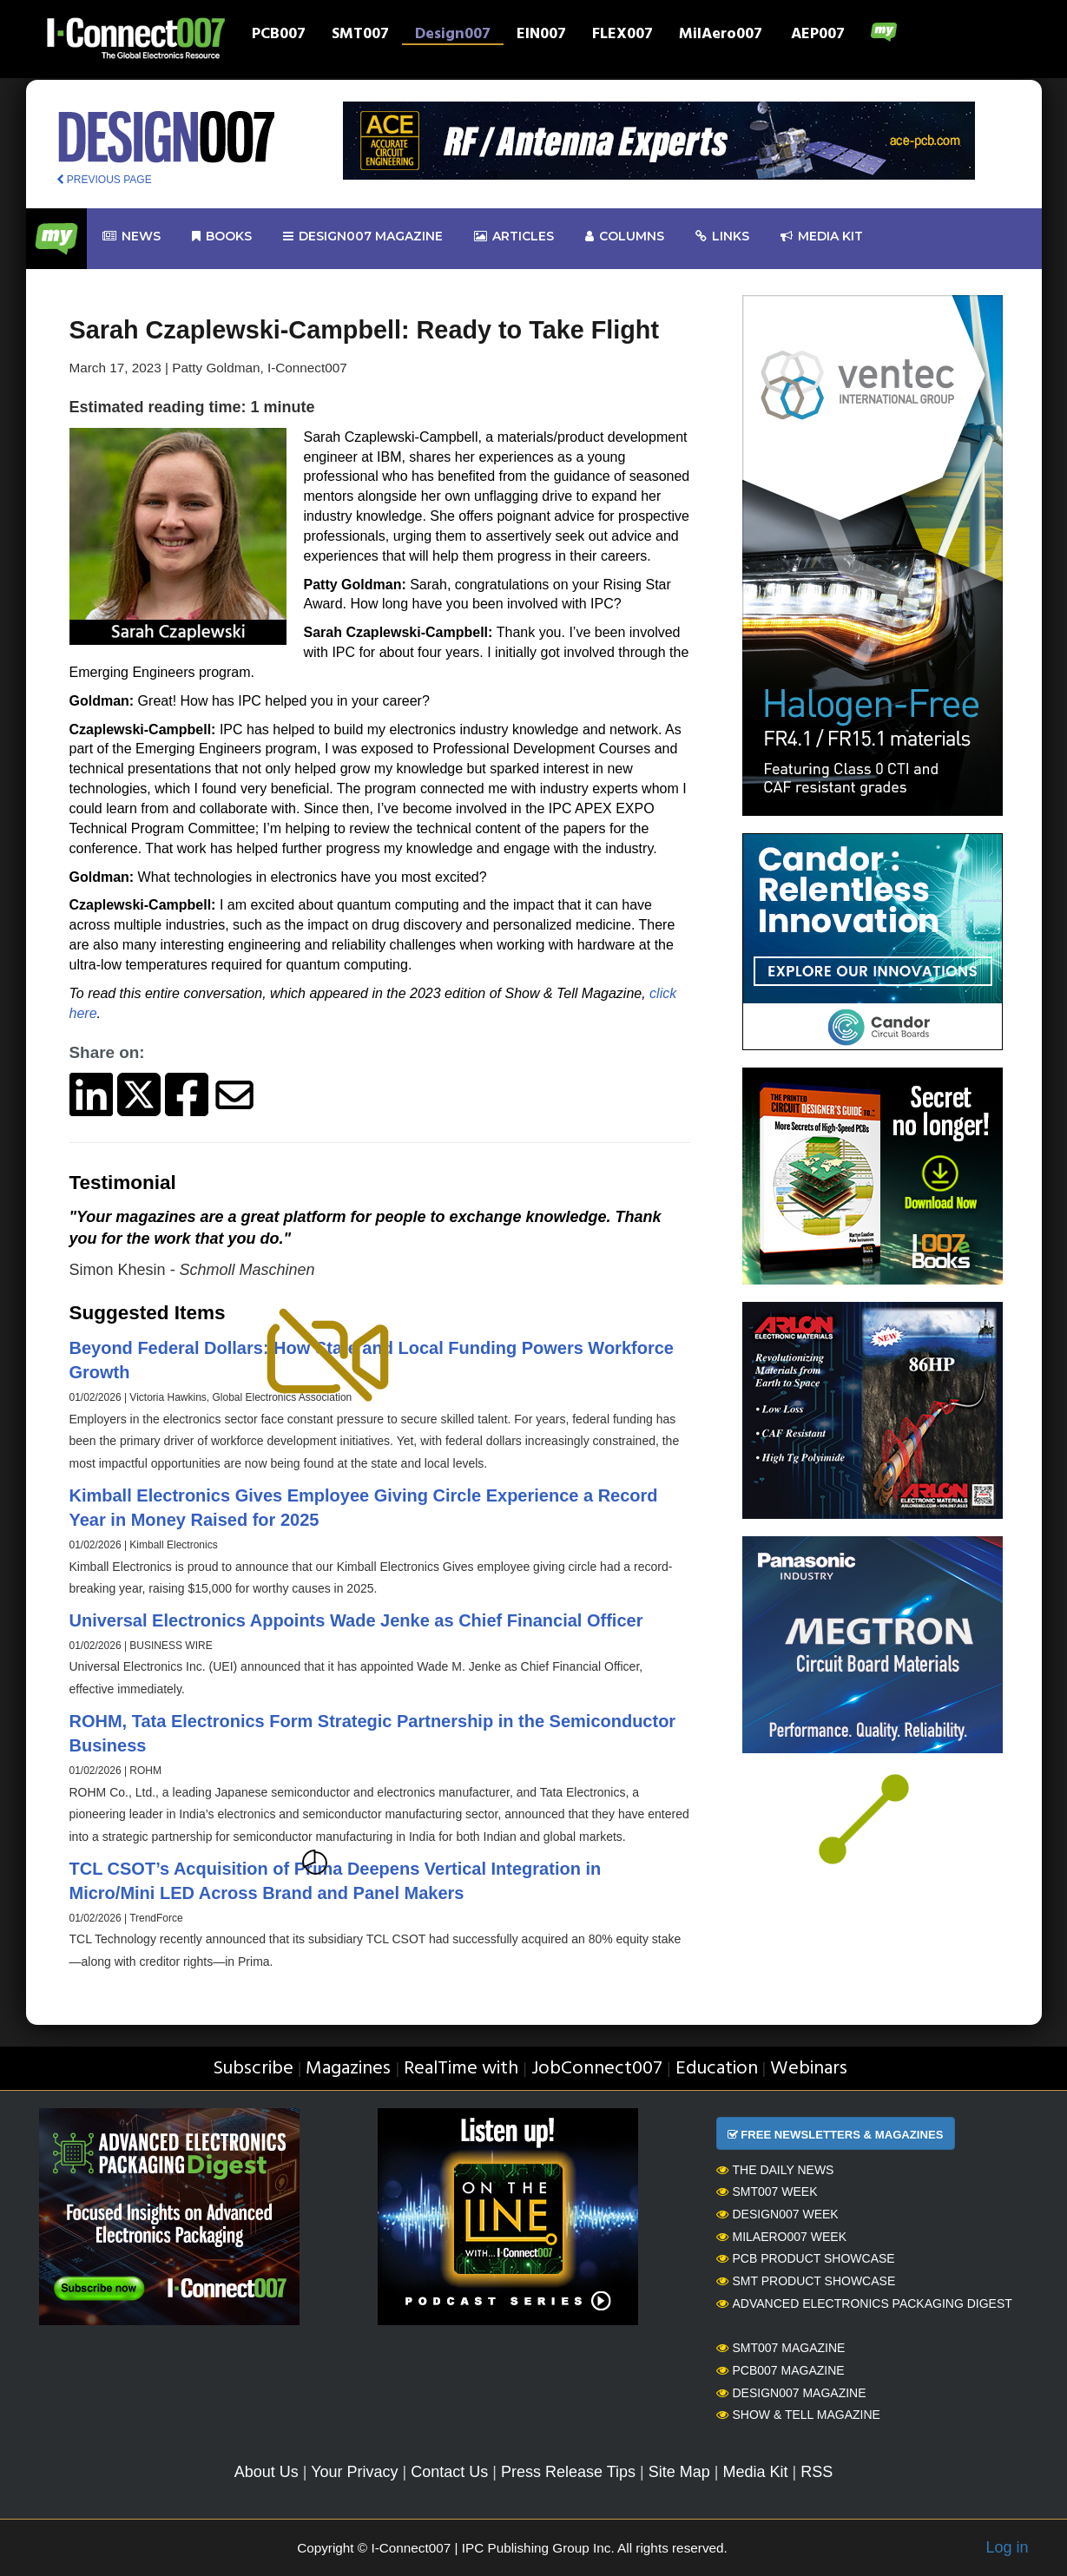 This screenshot has width=1067, height=2576. Describe the element at coordinates (864, 1819) in the screenshot. I see `draw a line between two points` at that location.